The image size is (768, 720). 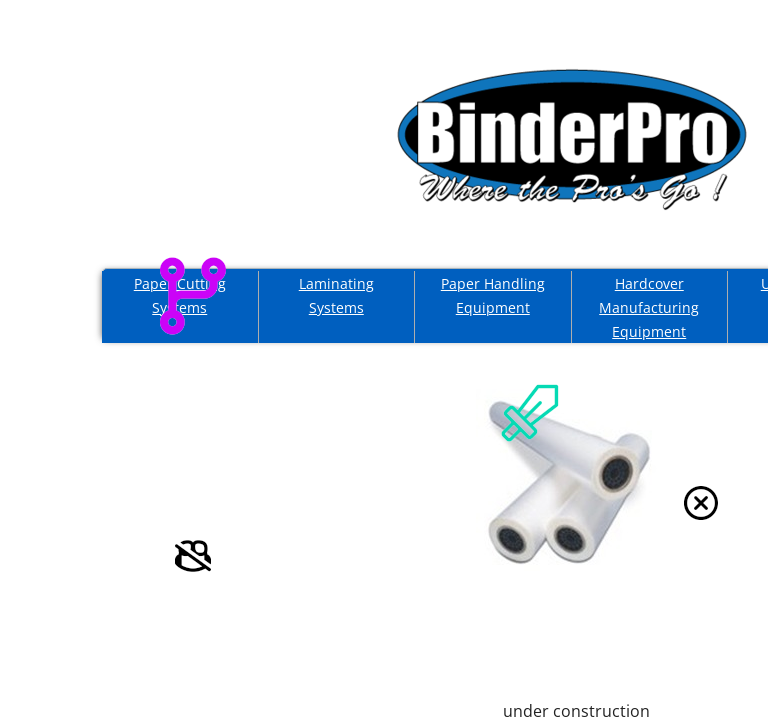 What do you see at coordinates (701, 503) in the screenshot?
I see `close or dismiss a dialog` at bounding box center [701, 503].